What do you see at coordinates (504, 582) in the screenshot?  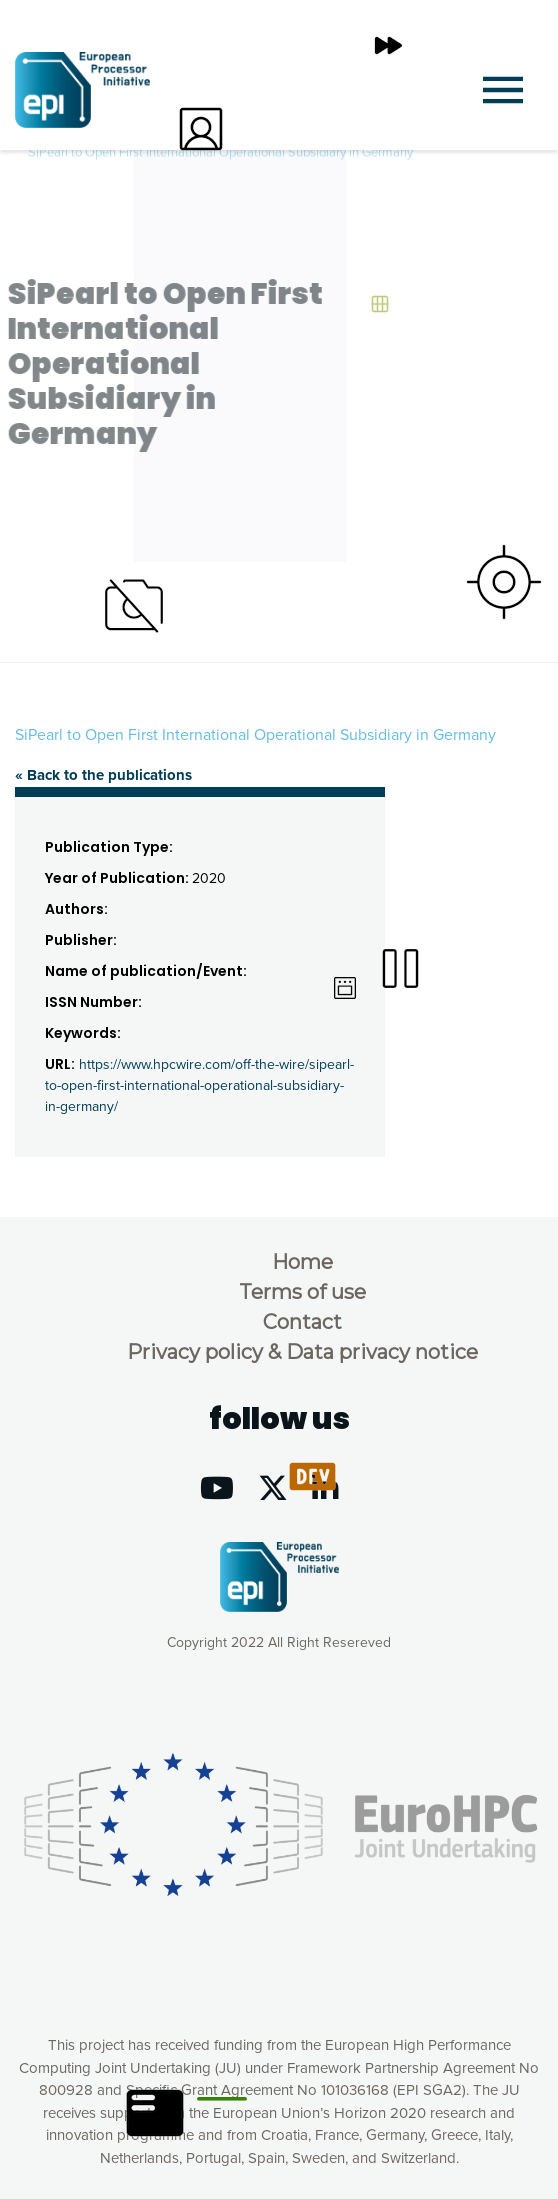 I see `center map on current location` at bounding box center [504, 582].